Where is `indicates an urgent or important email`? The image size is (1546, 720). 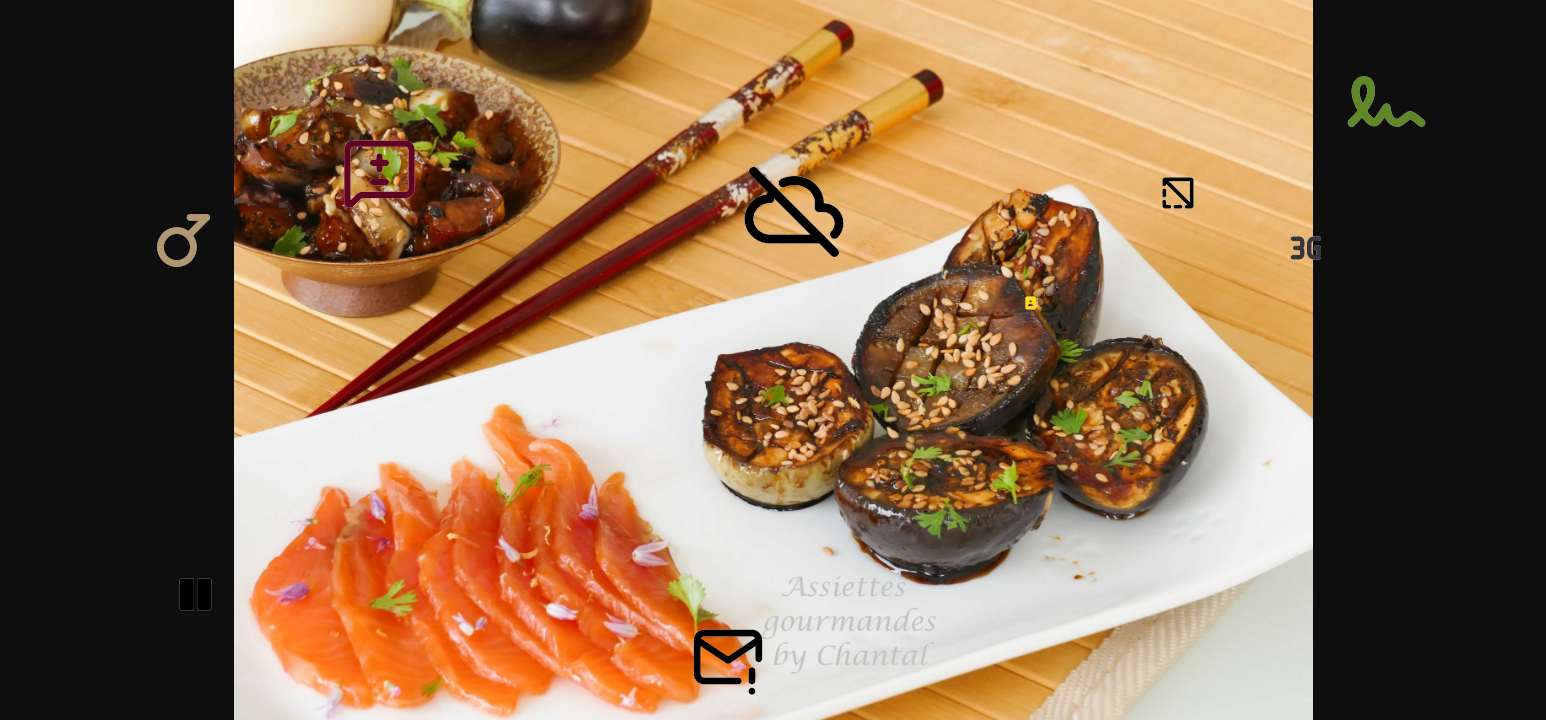 indicates an urgent or important email is located at coordinates (728, 657).